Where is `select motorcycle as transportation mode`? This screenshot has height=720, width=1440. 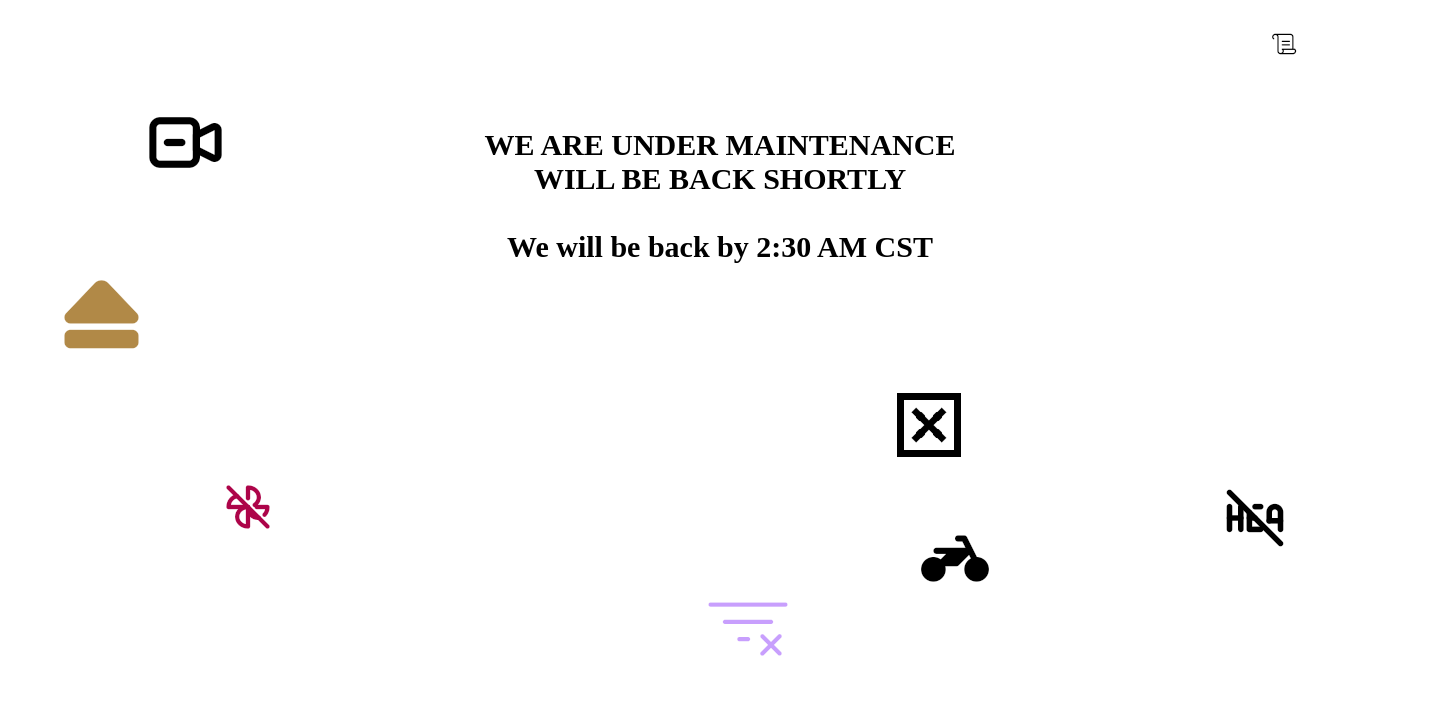
select motorcycle as transportation mode is located at coordinates (955, 557).